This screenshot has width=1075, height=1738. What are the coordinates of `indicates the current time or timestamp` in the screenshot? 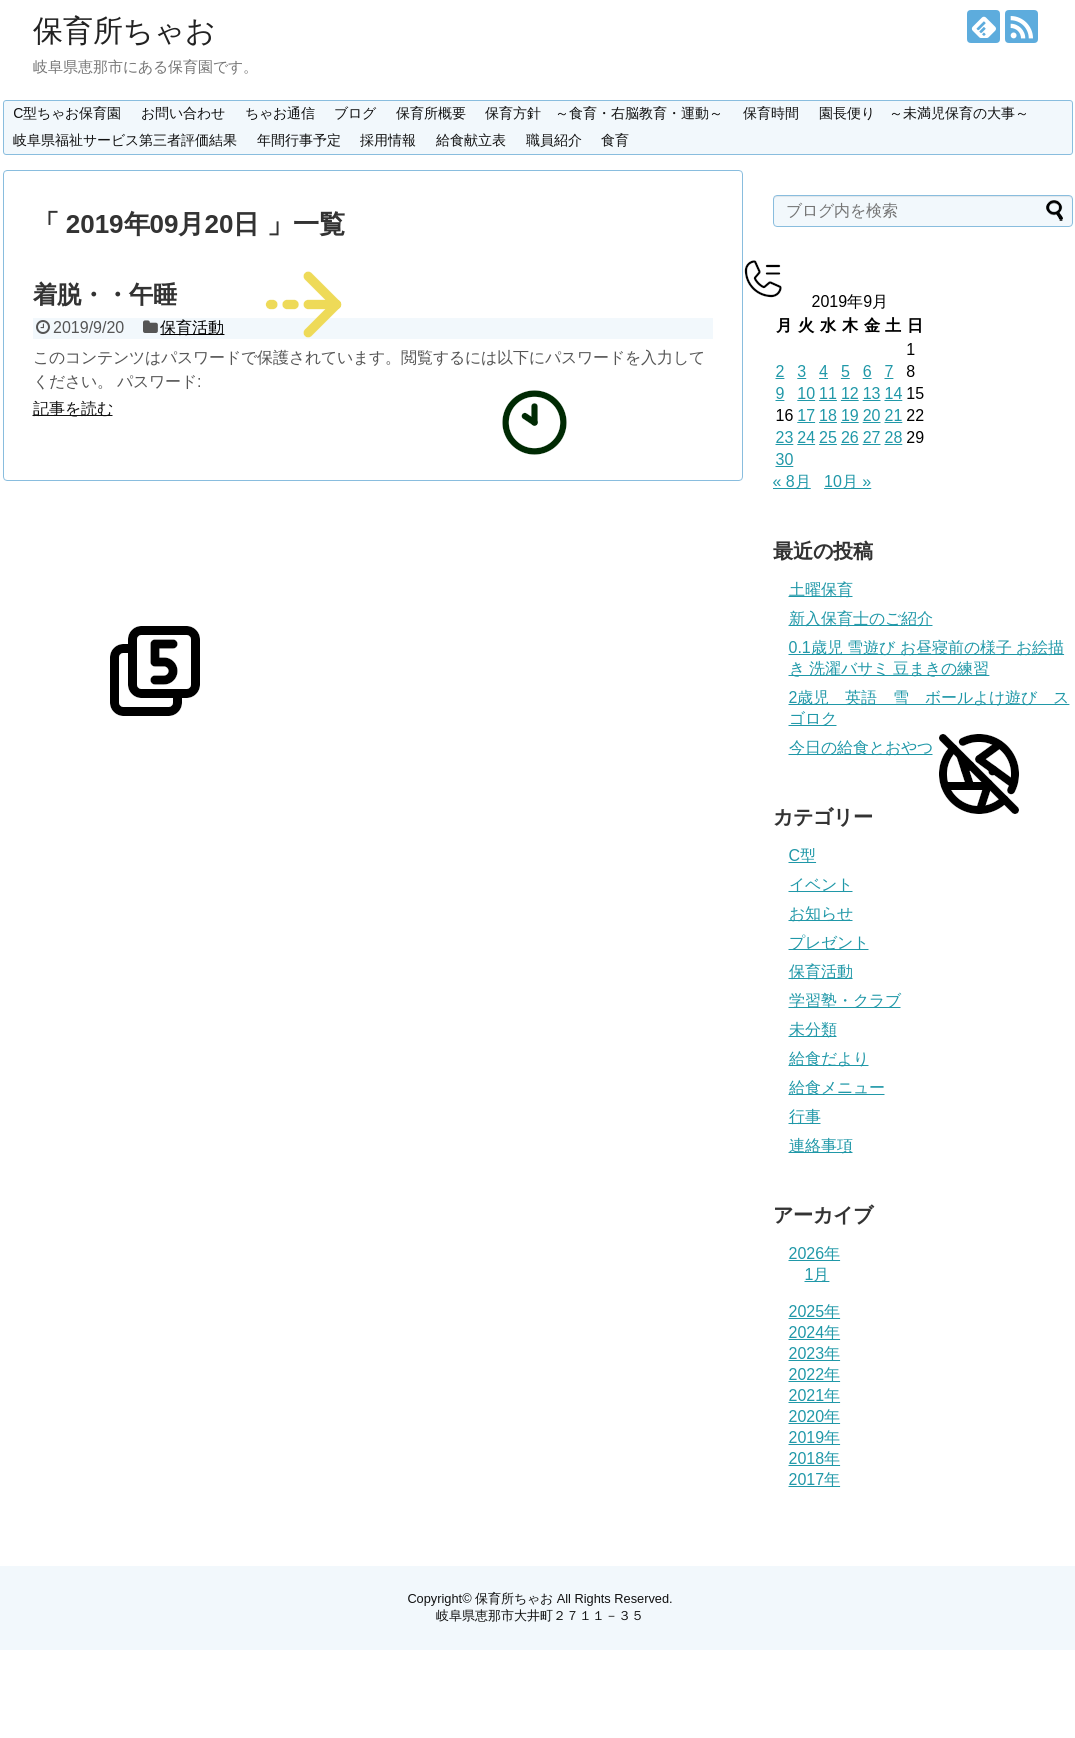 It's located at (534, 422).